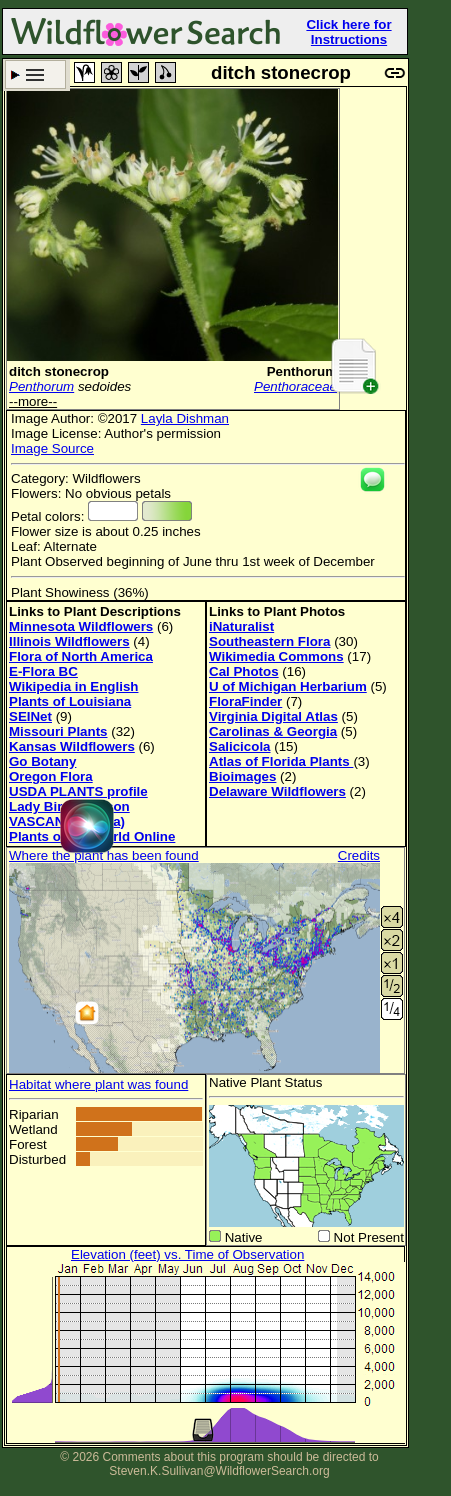 This screenshot has height=1496, width=451. What do you see at coordinates (372, 479) in the screenshot?
I see `share content via messages` at bounding box center [372, 479].